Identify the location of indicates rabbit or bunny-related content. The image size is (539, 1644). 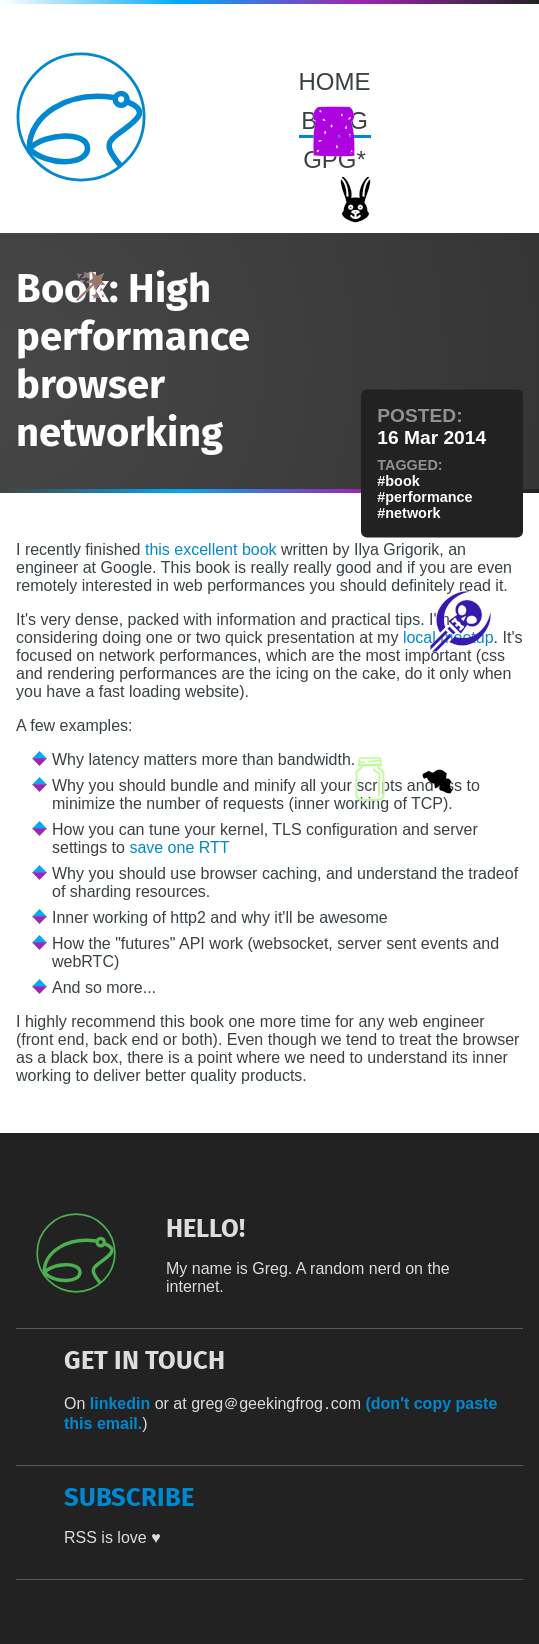
(355, 199).